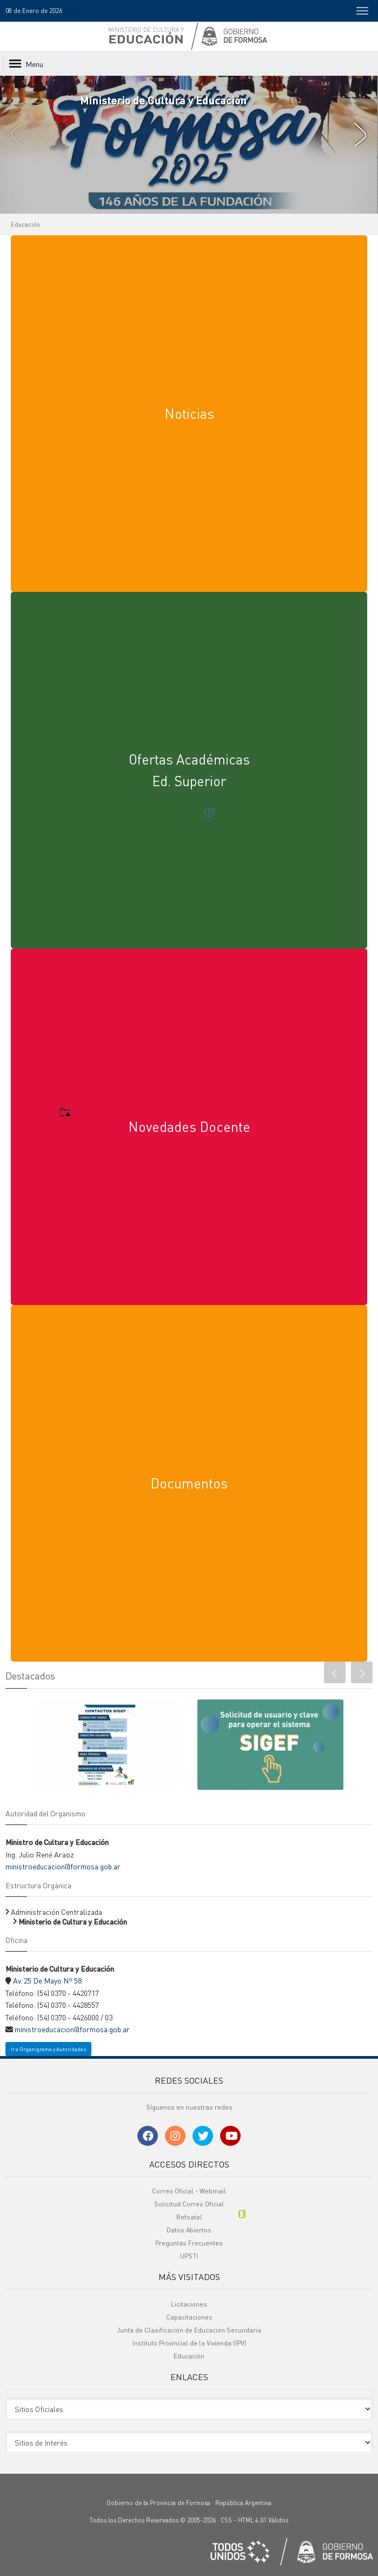 The image size is (378, 2576). Describe the element at coordinates (242, 2214) in the screenshot. I see `open tabbed notebook or journal` at that location.